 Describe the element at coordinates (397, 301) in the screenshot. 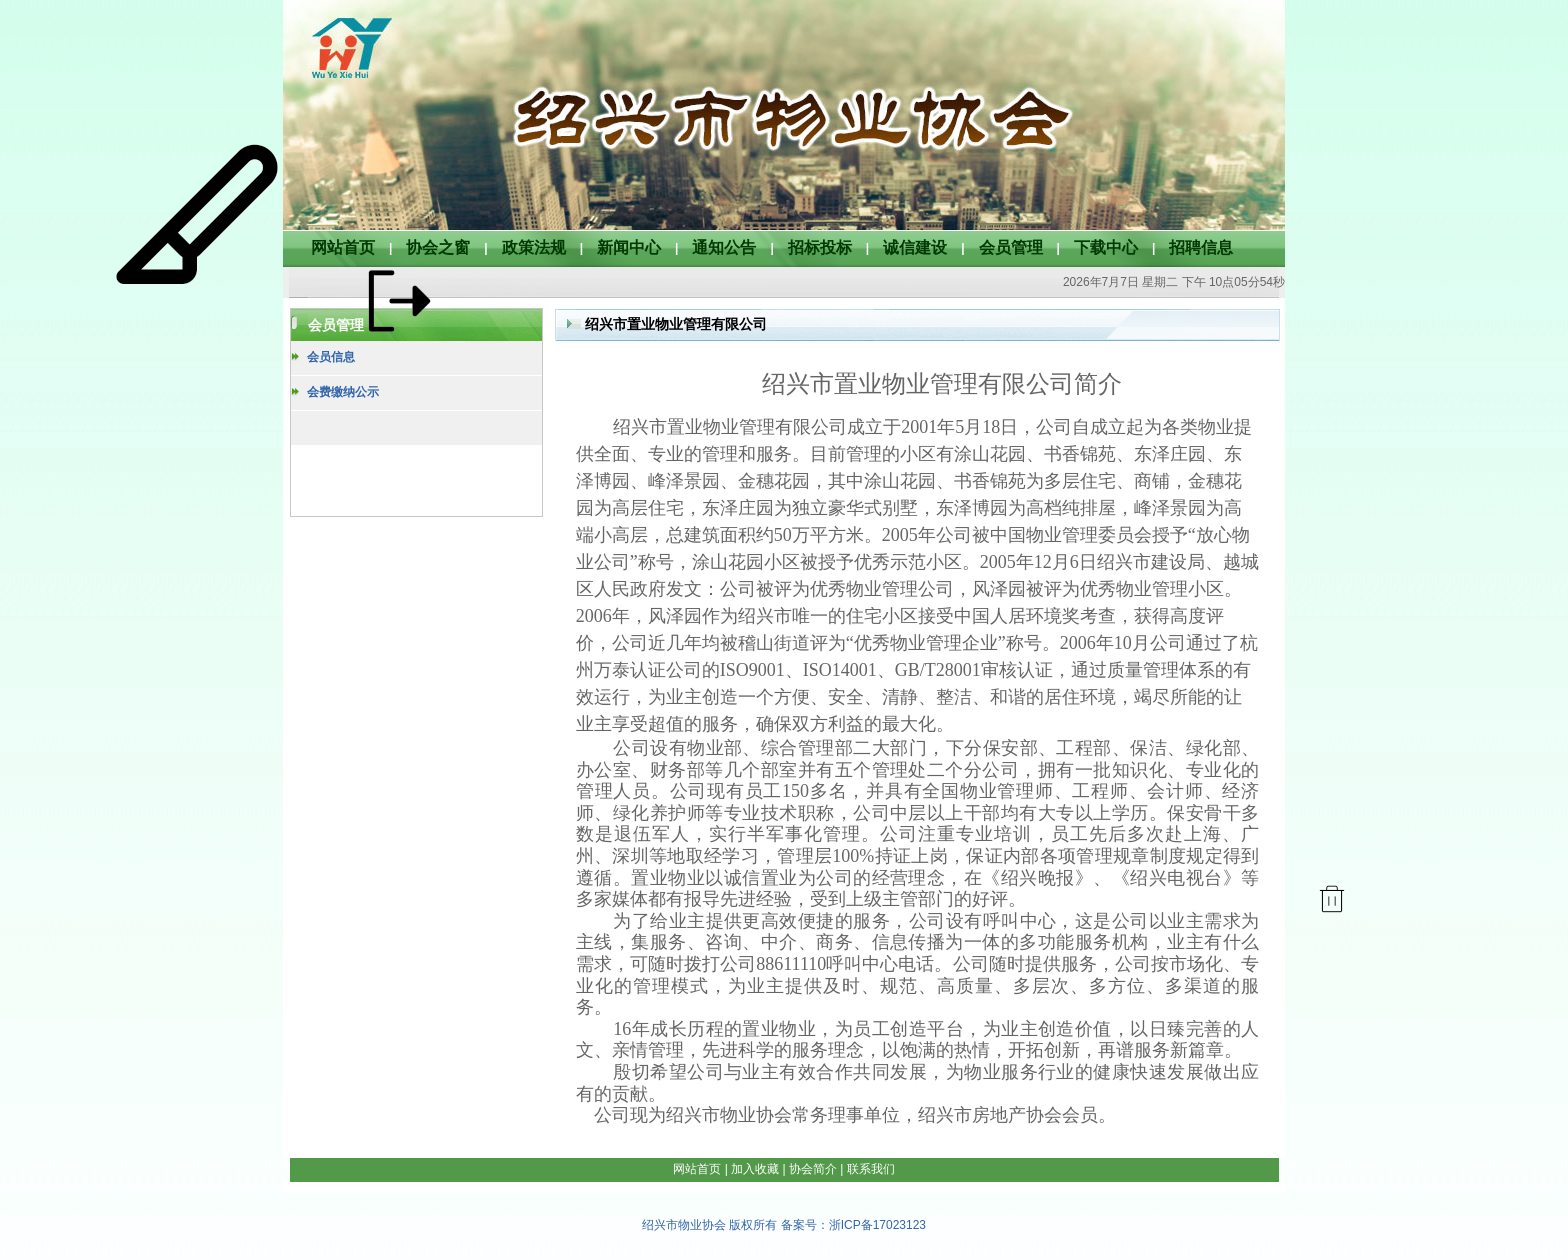

I see `sign out of your account` at that location.